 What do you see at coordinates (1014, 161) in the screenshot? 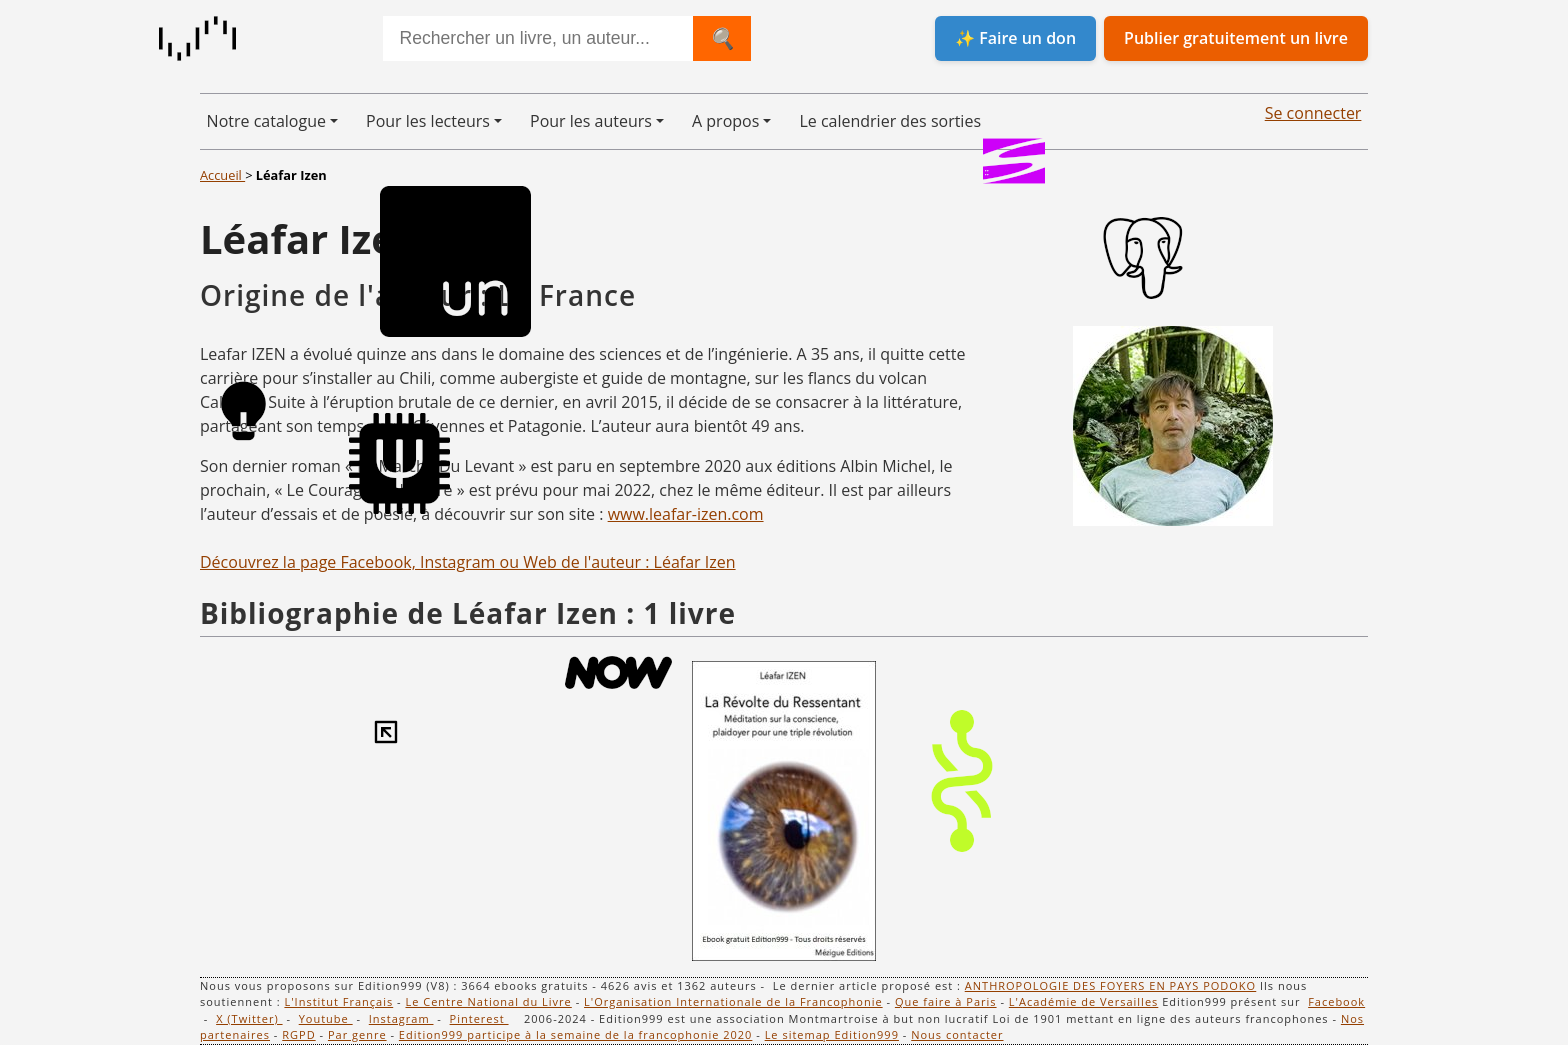
I see `apache subversion version control system logo` at bounding box center [1014, 161].